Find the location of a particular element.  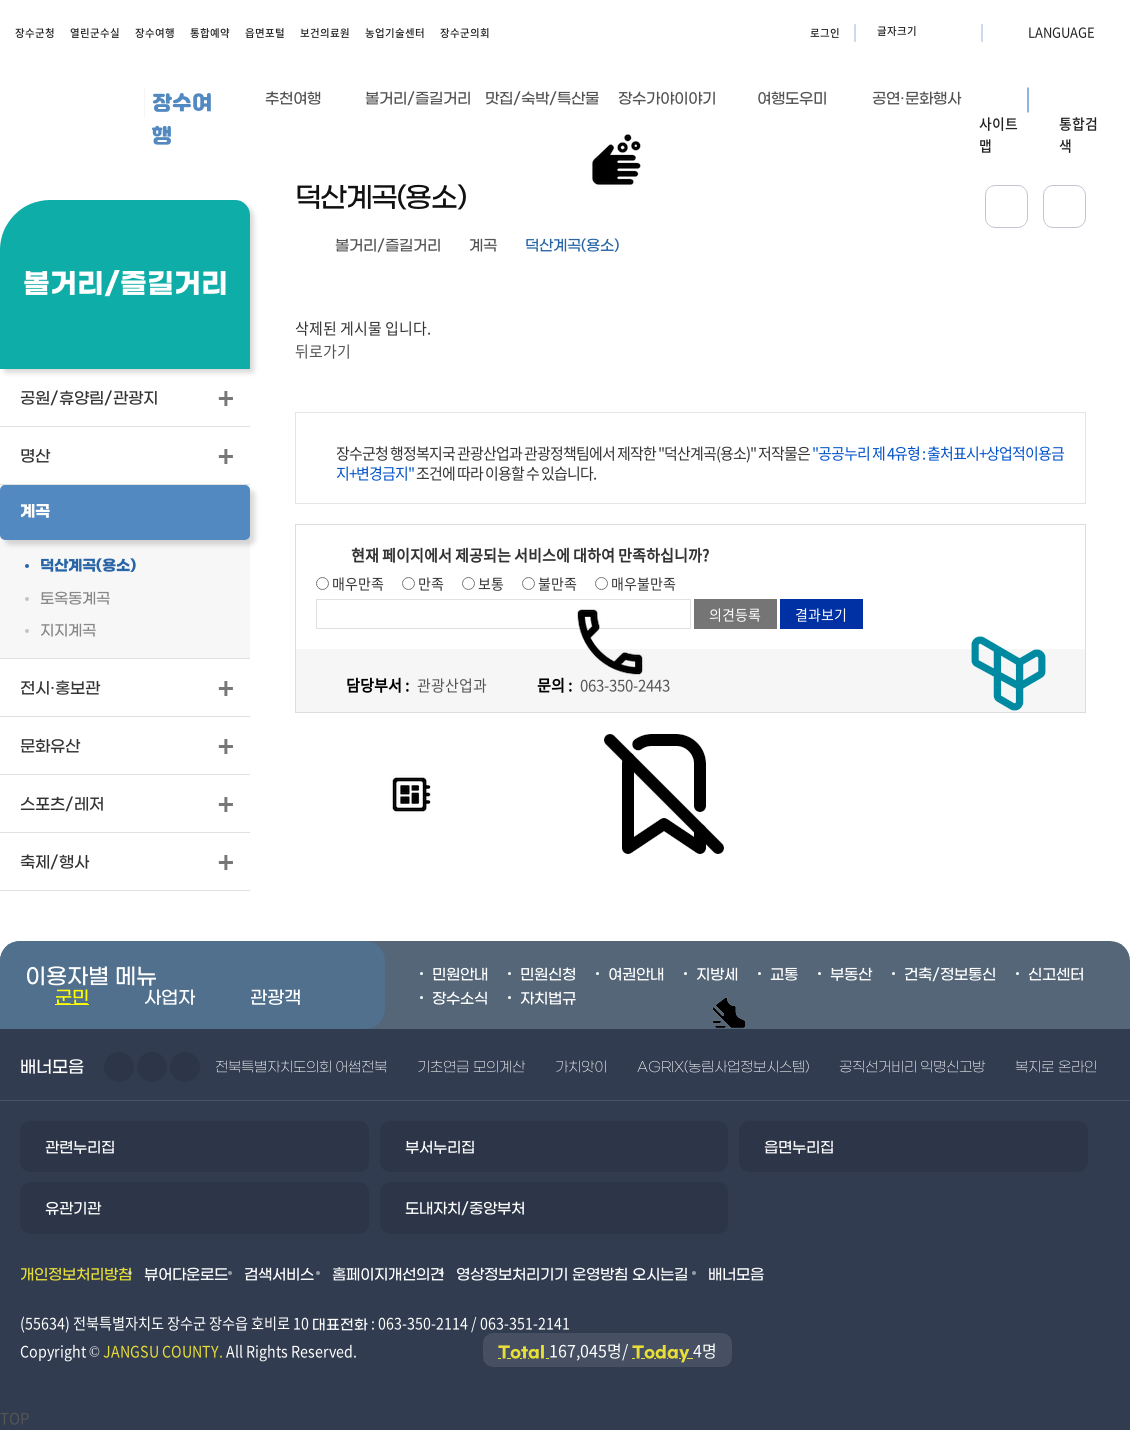

hand washing or hygiene reminder is located at coordinates (617, 159).